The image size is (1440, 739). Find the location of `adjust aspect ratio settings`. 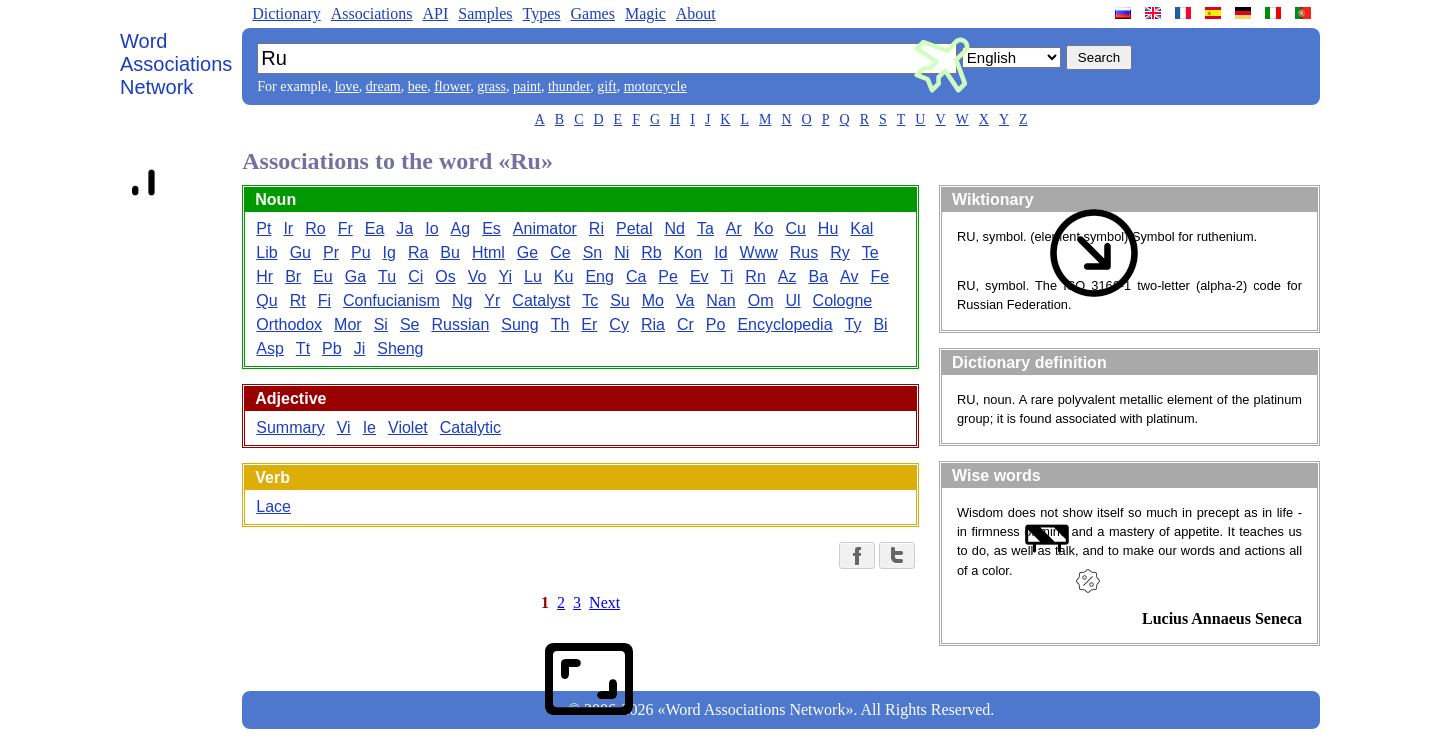

adjust aspect ratio settings is located at coordinates (589, 679).